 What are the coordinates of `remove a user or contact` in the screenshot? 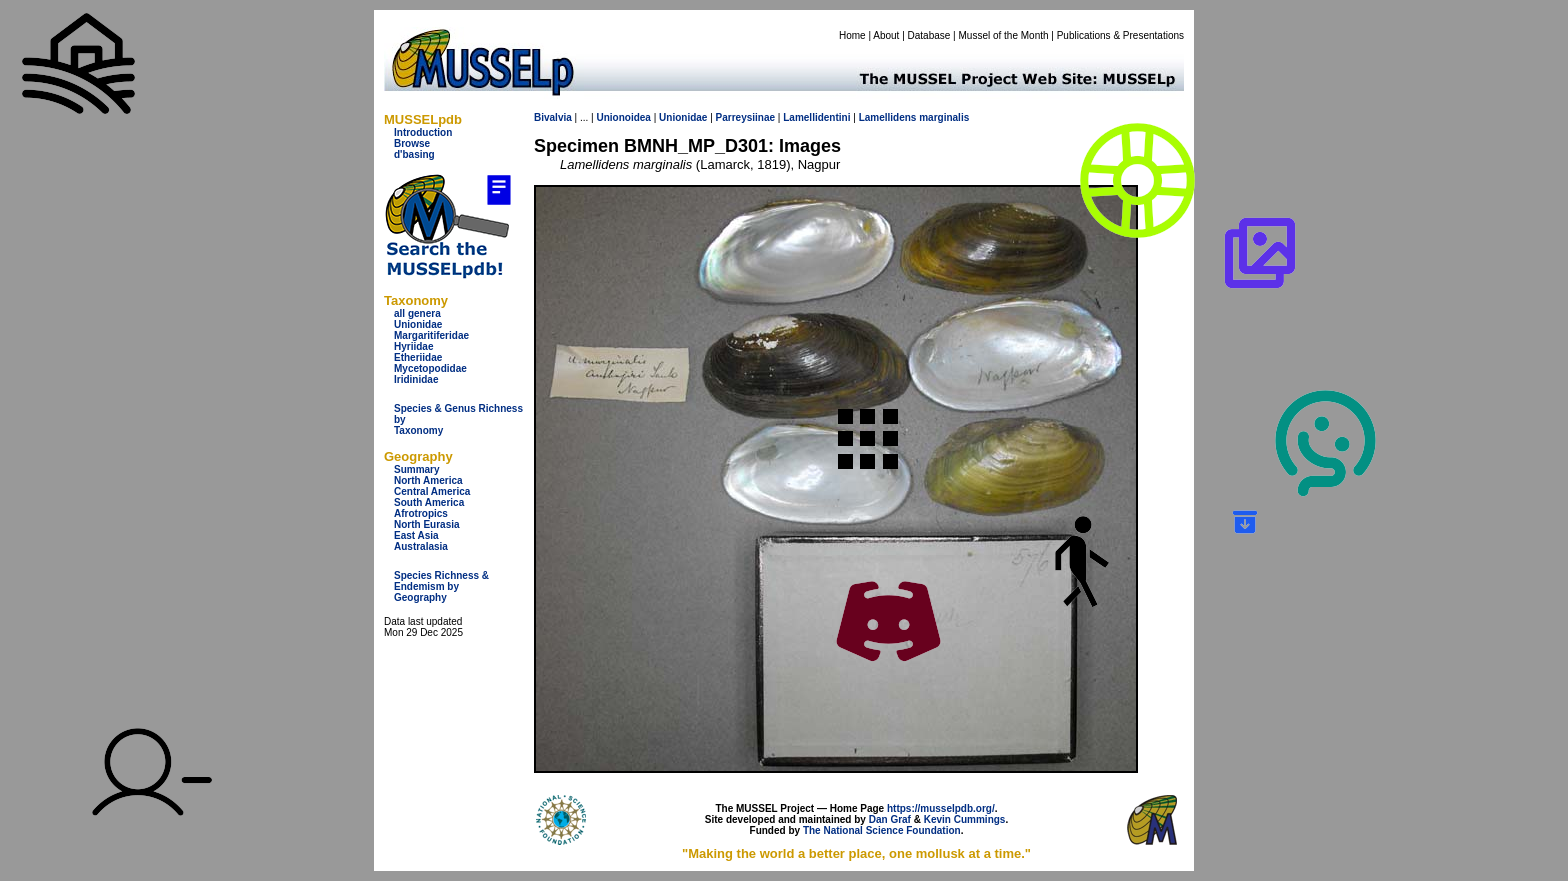 It's located at (148, 776).